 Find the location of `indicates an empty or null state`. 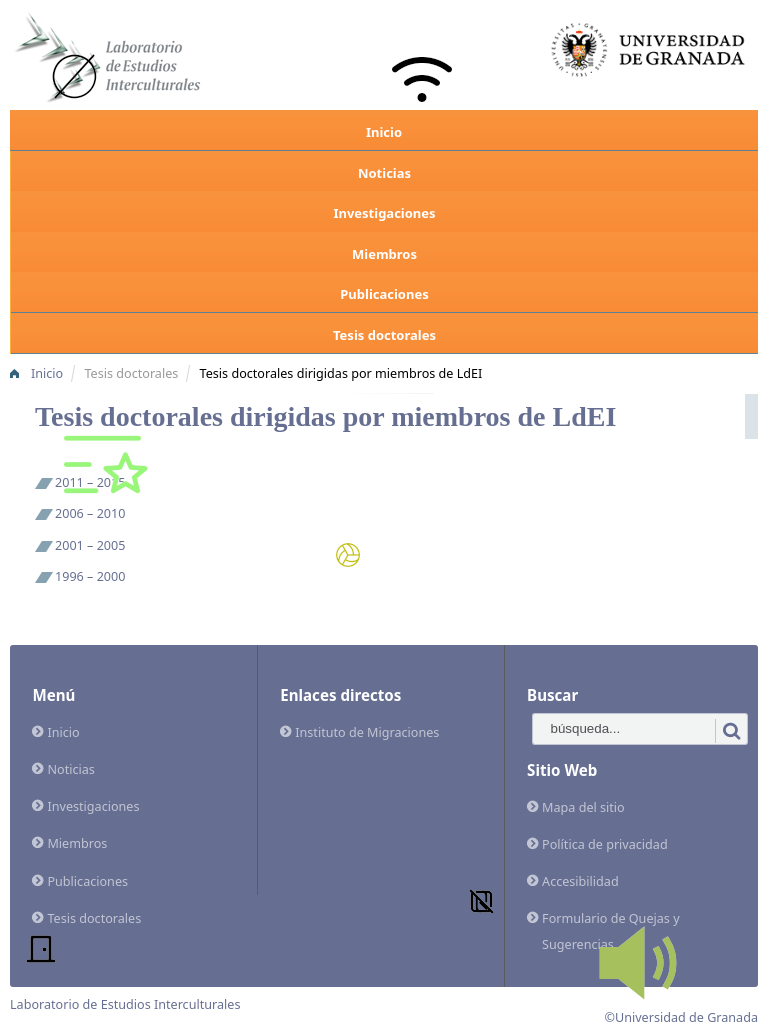

indicates an empty or null state is located at coordinates (74, 76).